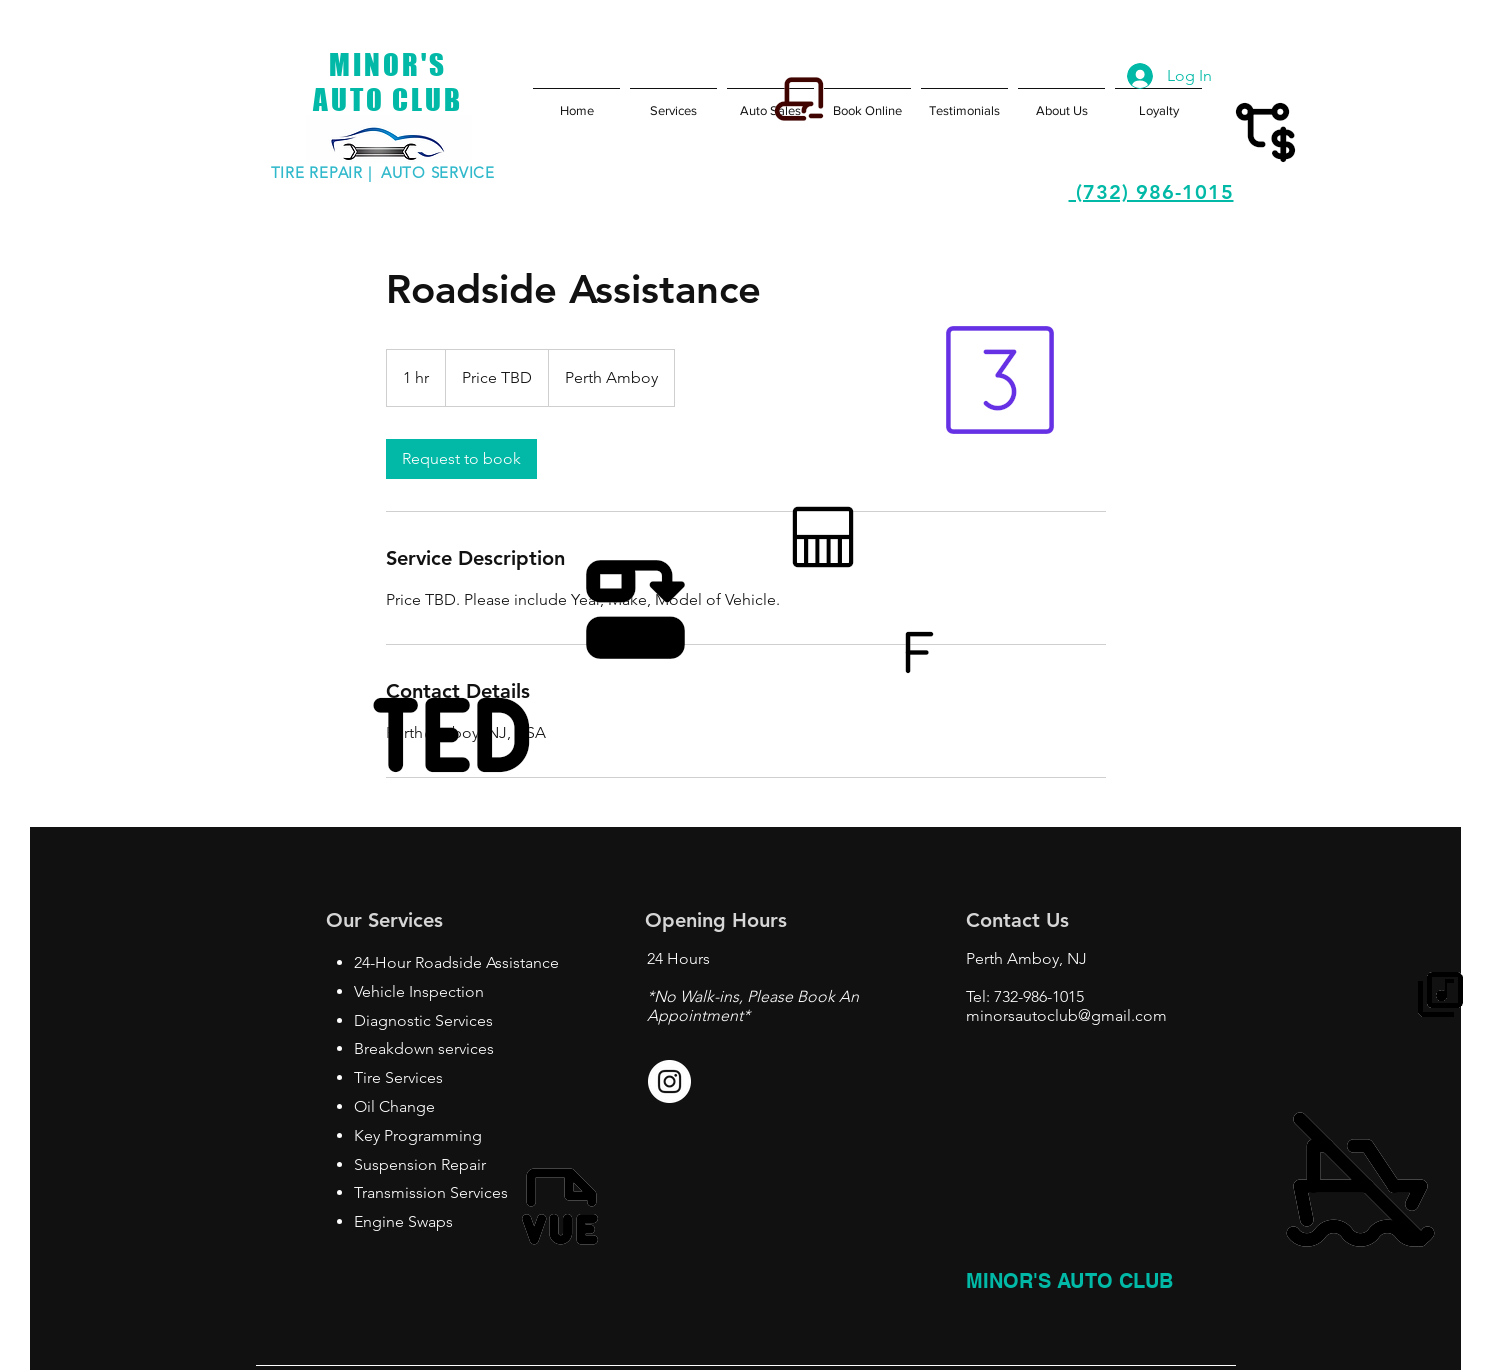 This screenshot has width=1491, height=1370. I want to click on facebook app or social media link, so click(919, 652).